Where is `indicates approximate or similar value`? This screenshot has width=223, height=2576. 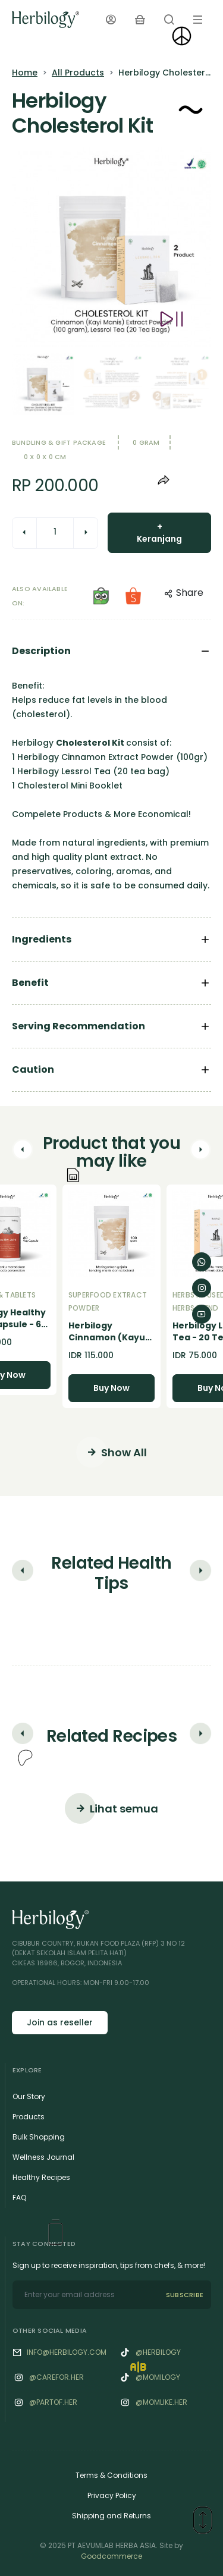
indicates approximate or similar value is located at coordinates (190, 109).